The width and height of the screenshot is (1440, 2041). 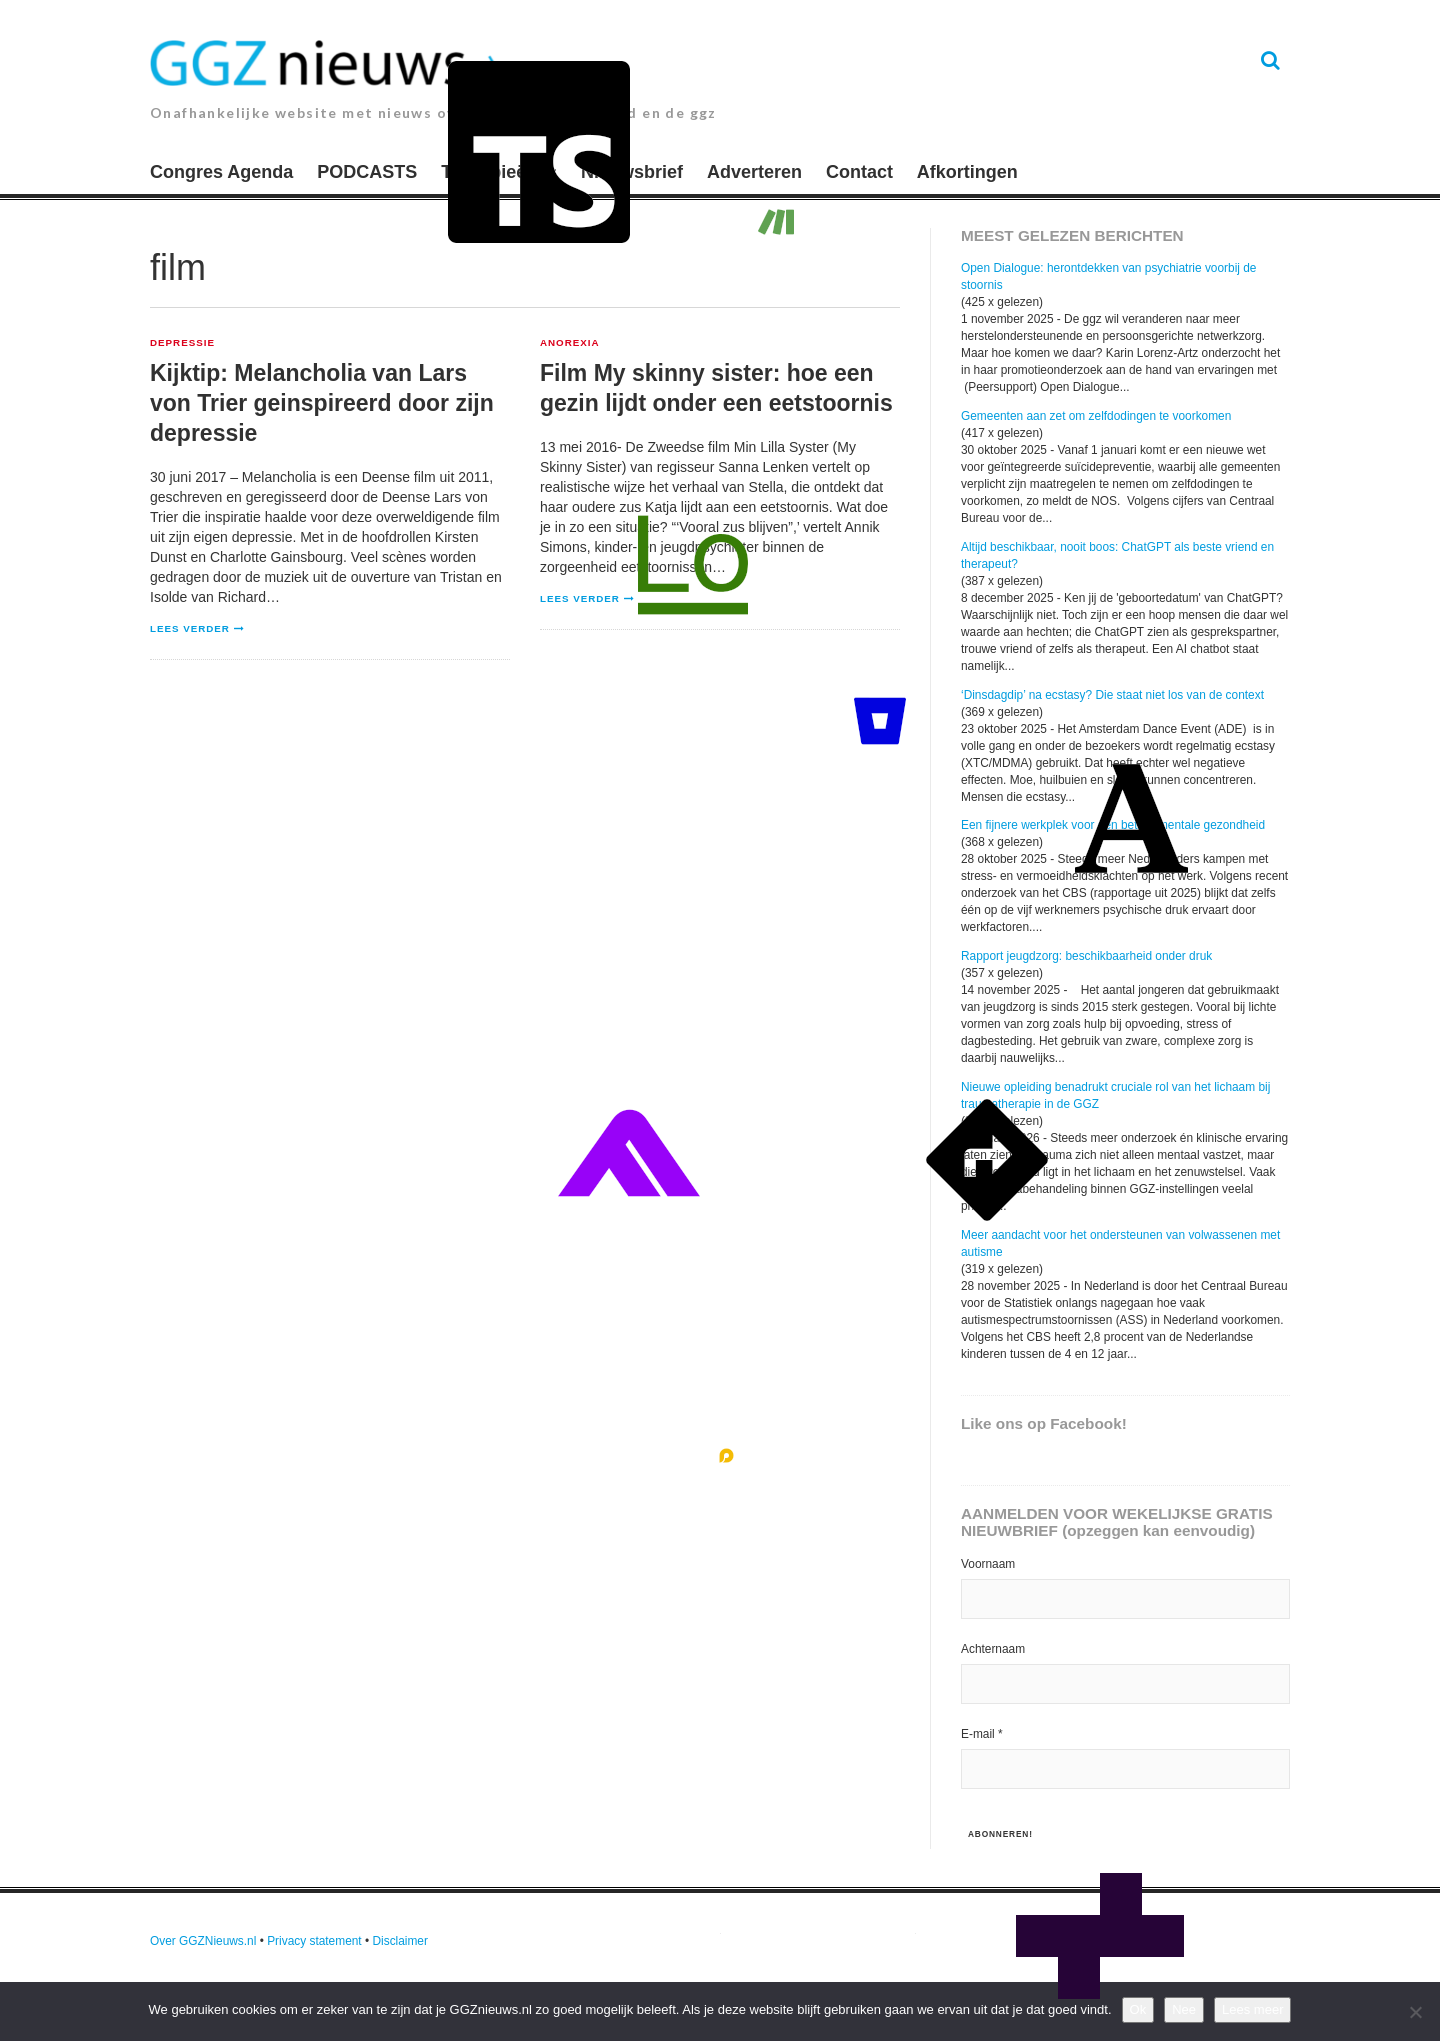 I want to click on open microsoft loop app, so click(x=726, y=1455).